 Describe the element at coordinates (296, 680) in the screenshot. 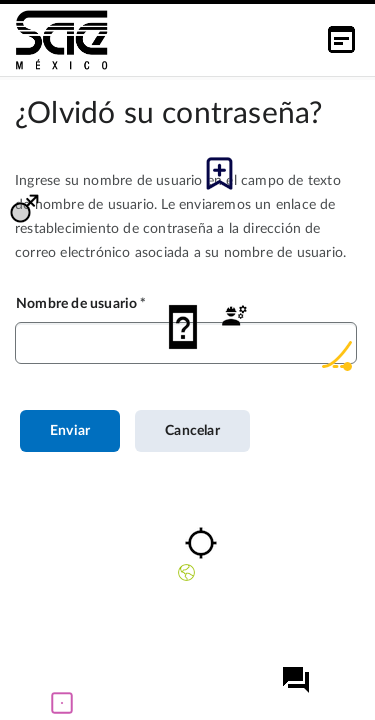

I see `open discussion forum or community chat` at that location.